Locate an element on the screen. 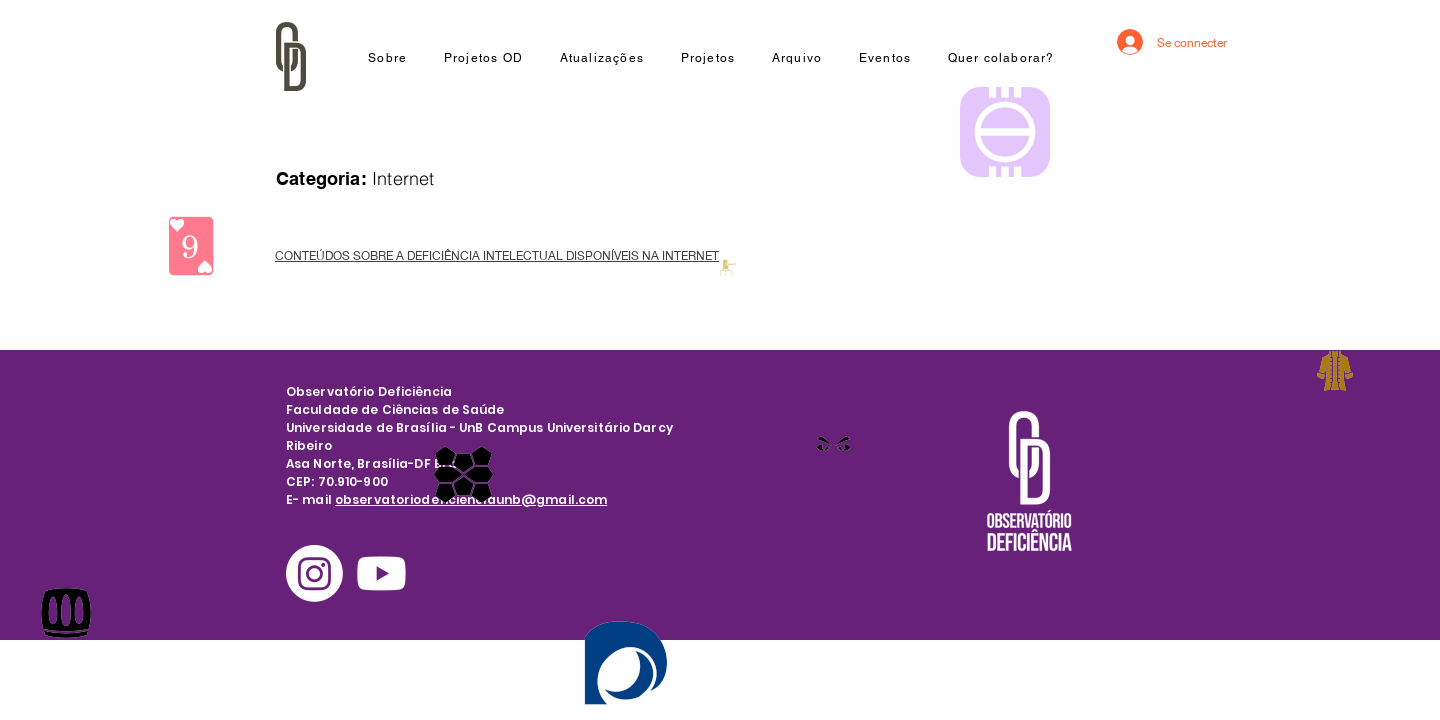  deploy a walking turret unit is located at coordinates (727, 267).